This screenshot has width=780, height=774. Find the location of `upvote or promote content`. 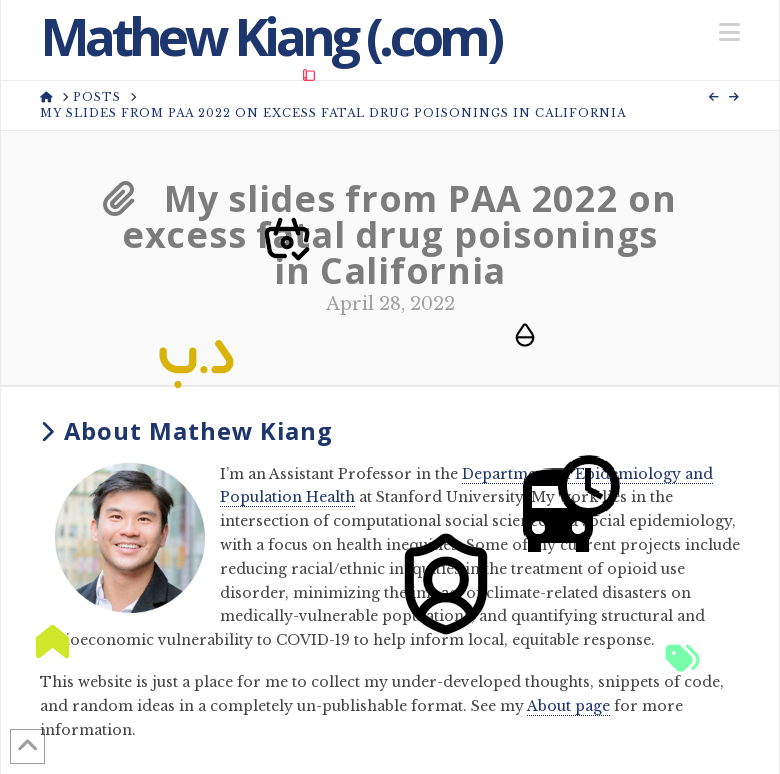

upvote or promote content is located at coordinates (52, 641).